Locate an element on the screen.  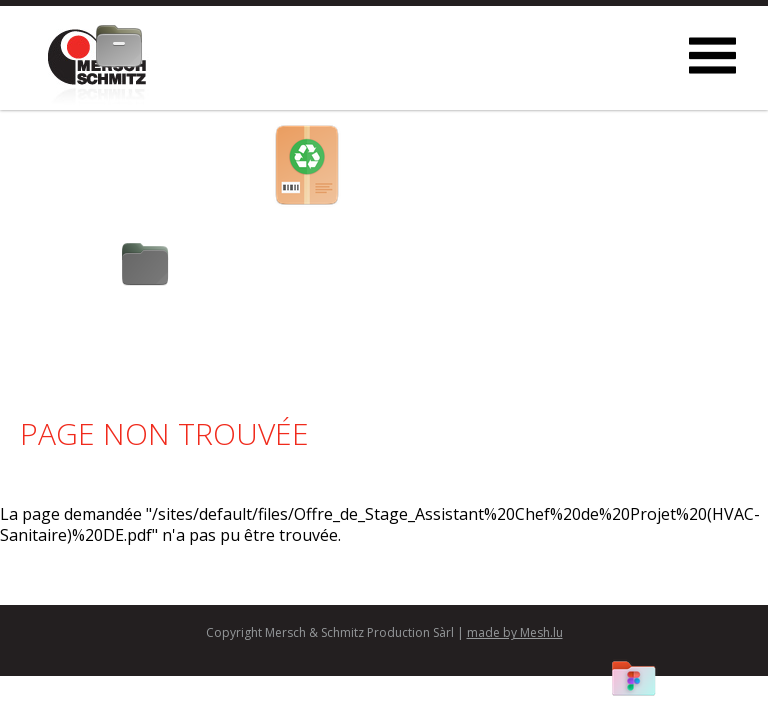
open folder to view contents is located at coordinates (145, 264).